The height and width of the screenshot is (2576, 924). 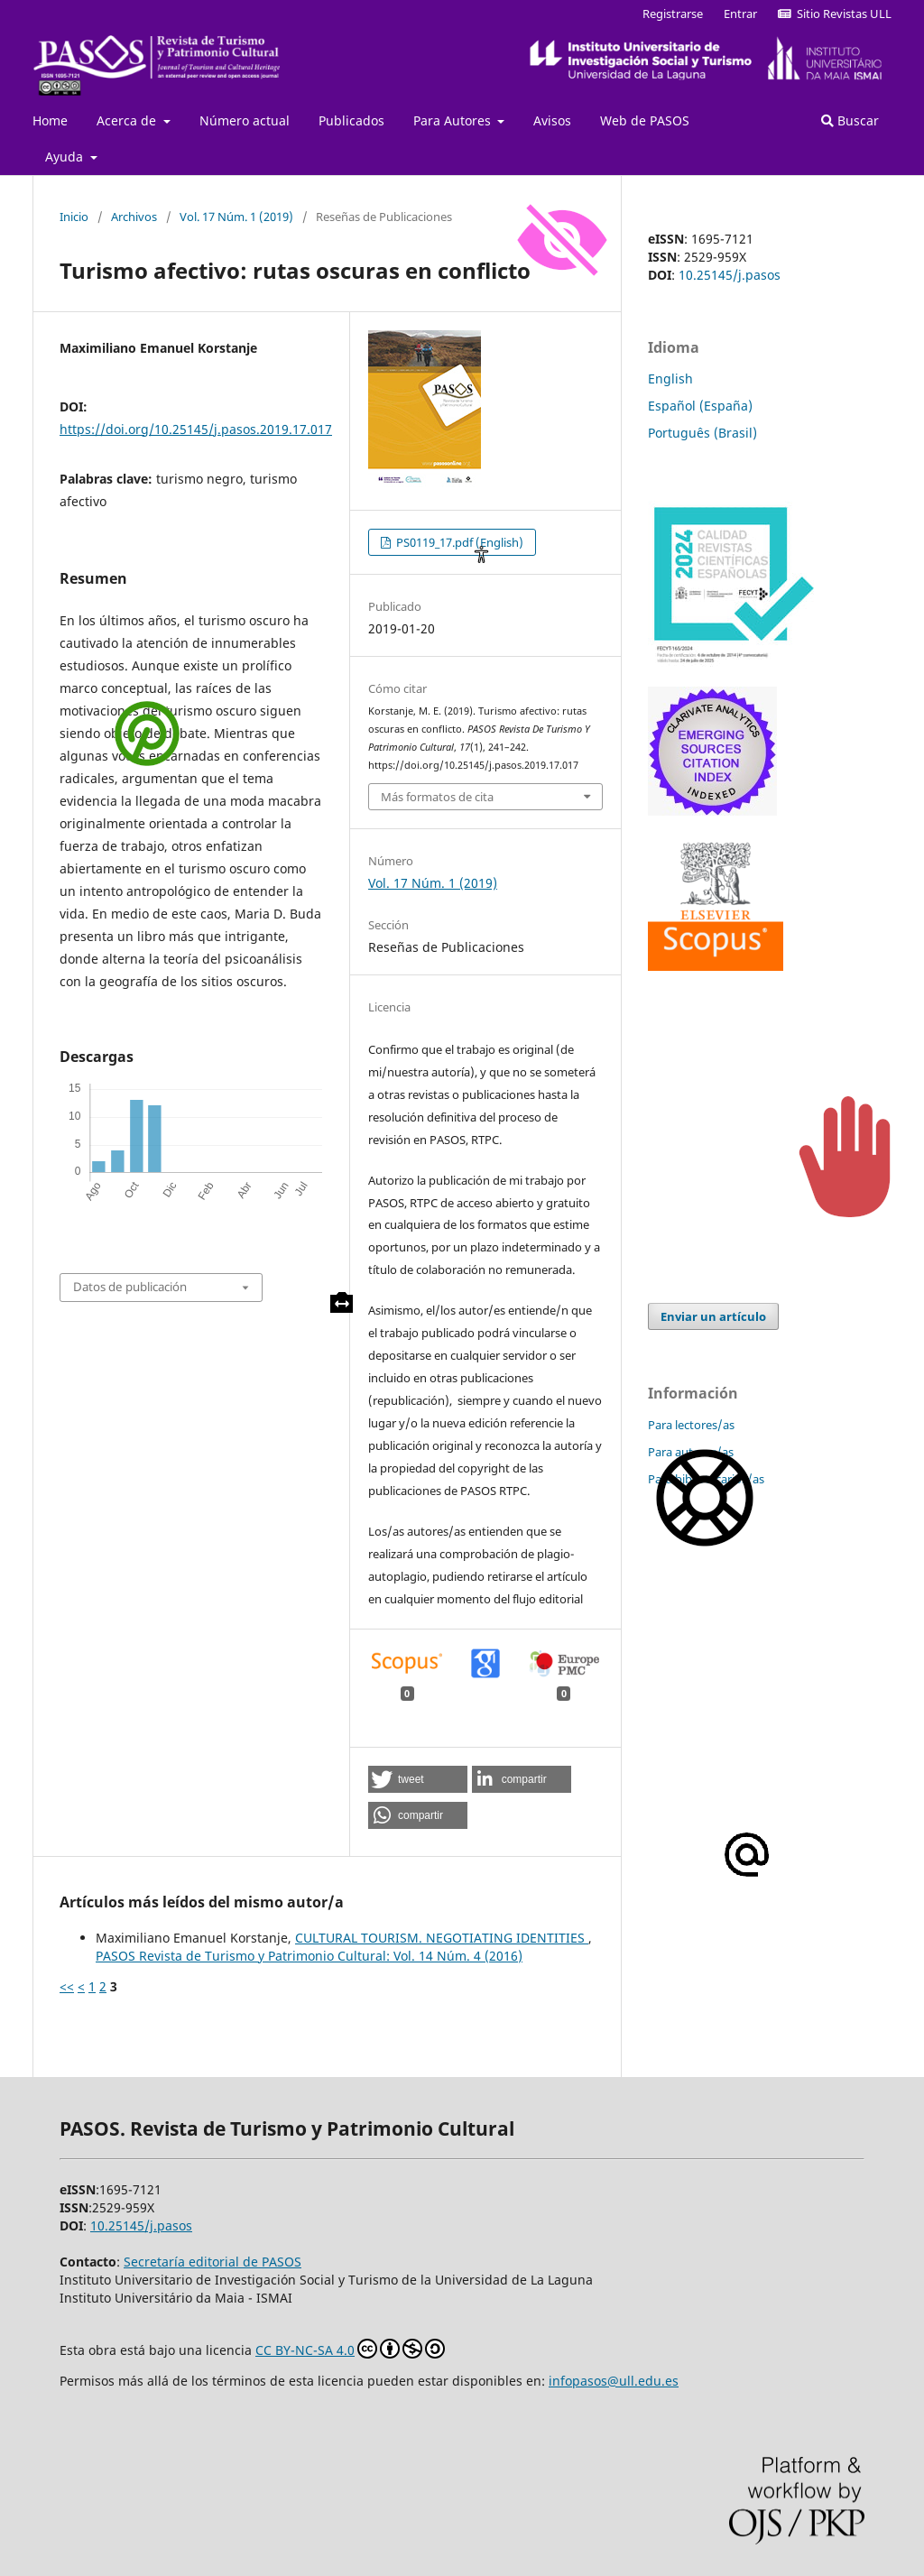 What do you see at coordinates (562, 240) in the screenshot?
I see `hide password or sensitive content` at bounding box center [562, 240].